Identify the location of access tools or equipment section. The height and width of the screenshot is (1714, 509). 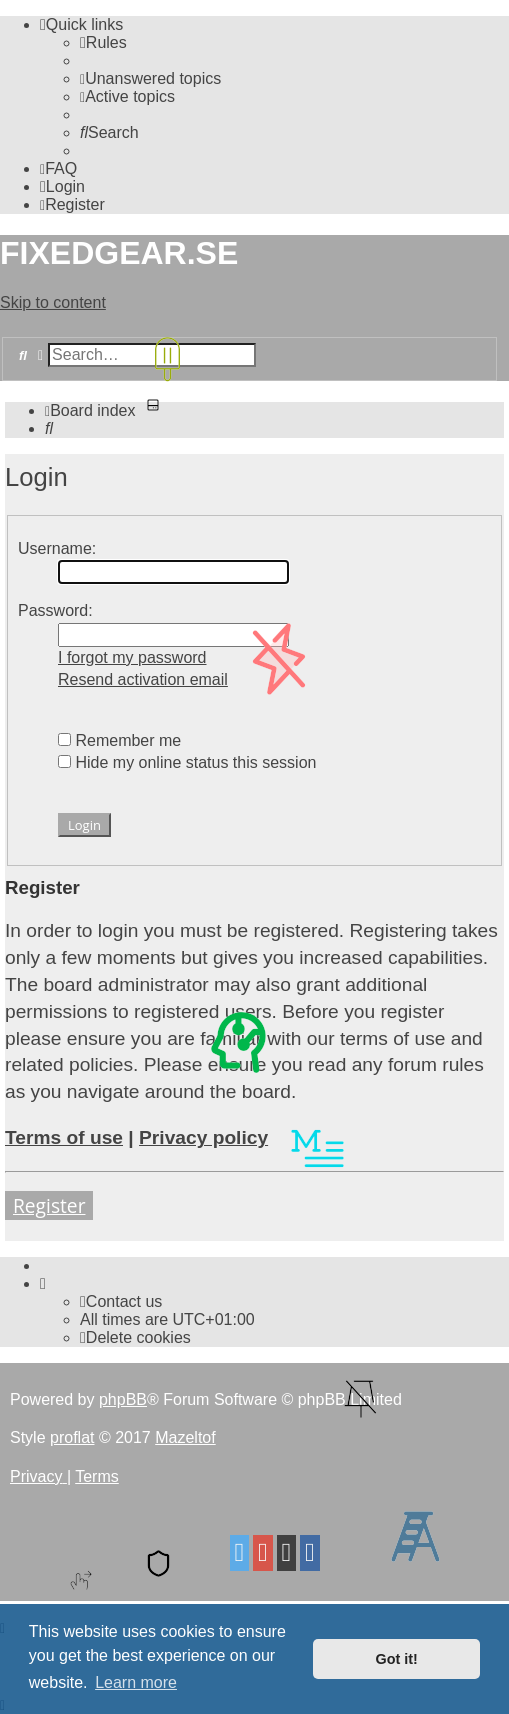
(416, 1536).